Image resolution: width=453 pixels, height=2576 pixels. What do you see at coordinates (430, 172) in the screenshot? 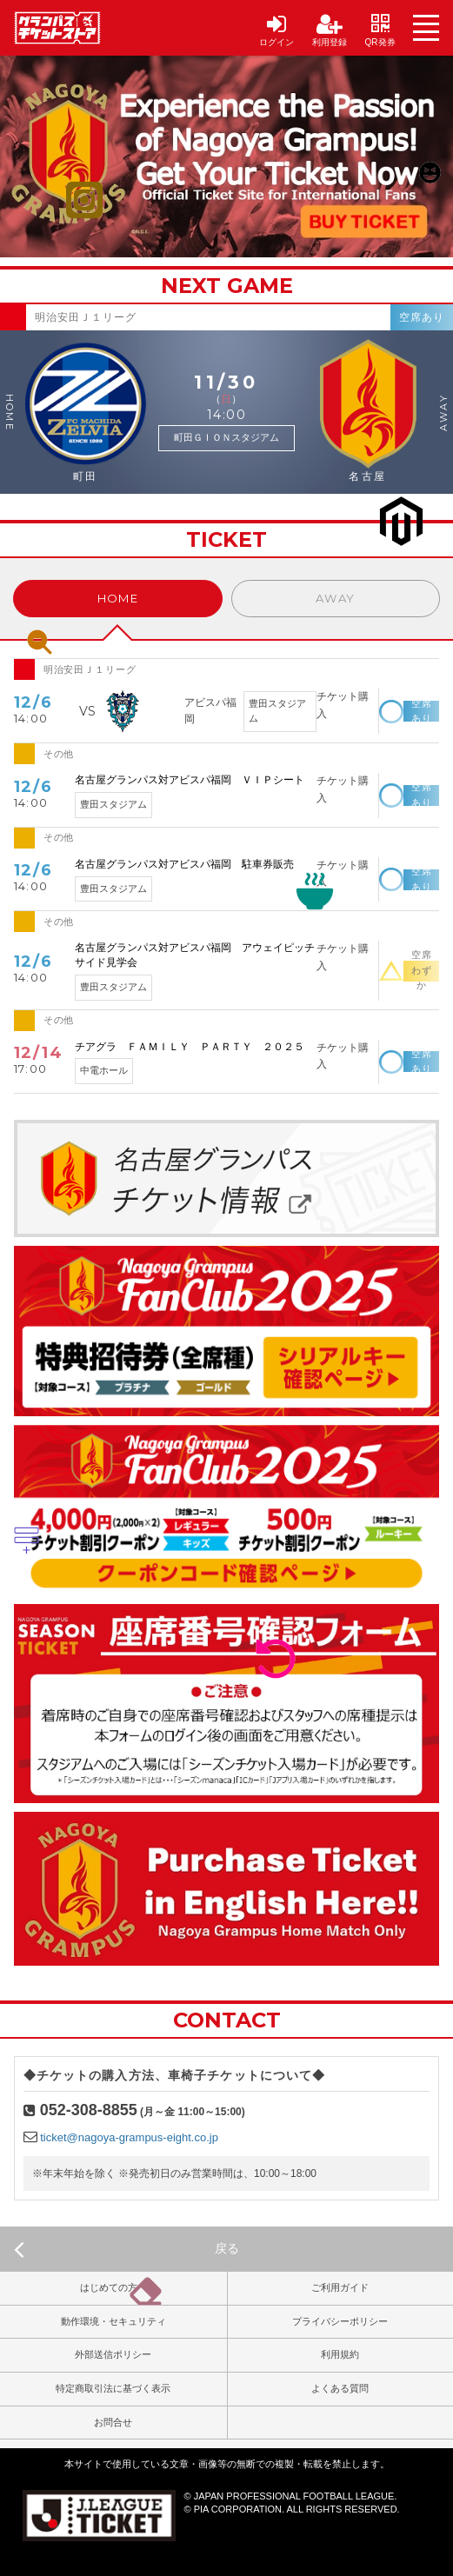
I see `react with a laughing emoji` at bounding box center [430, 172].